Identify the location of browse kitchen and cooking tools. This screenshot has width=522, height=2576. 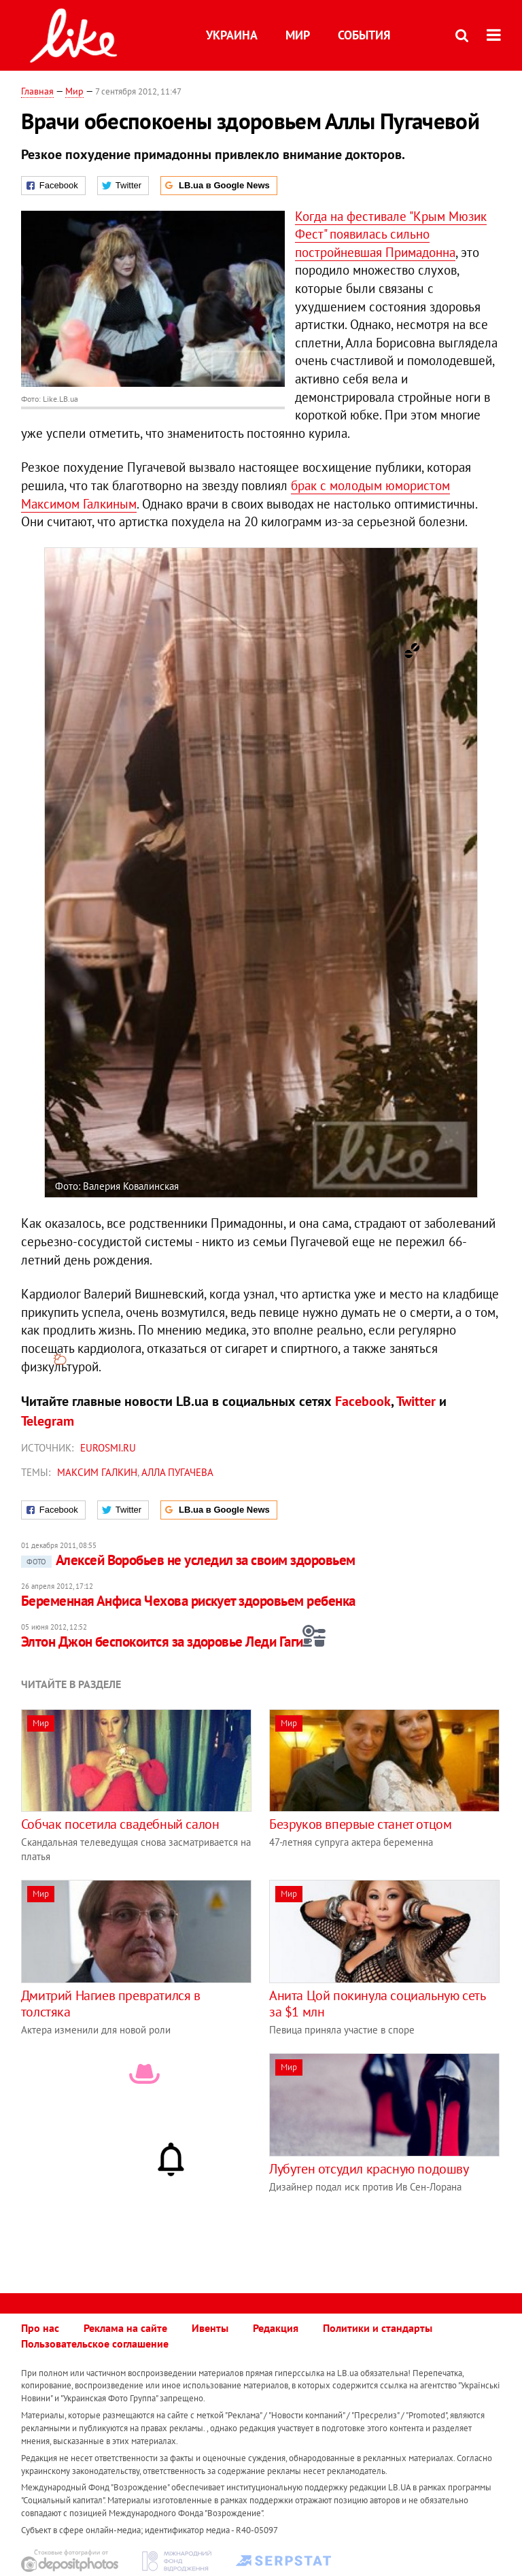
(315, 1636).